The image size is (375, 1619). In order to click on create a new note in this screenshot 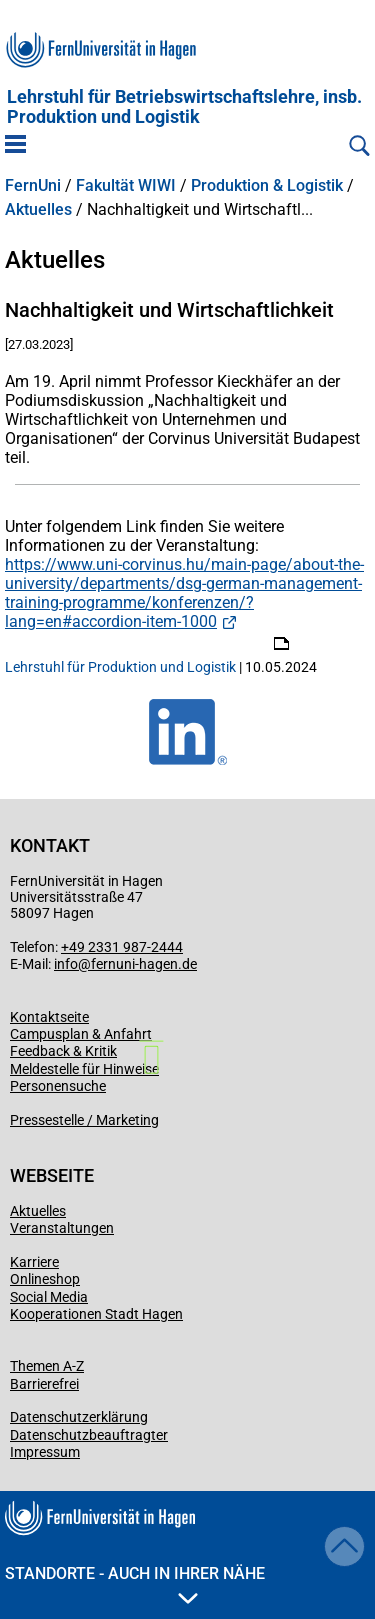, I will do `click(281, 643)`.